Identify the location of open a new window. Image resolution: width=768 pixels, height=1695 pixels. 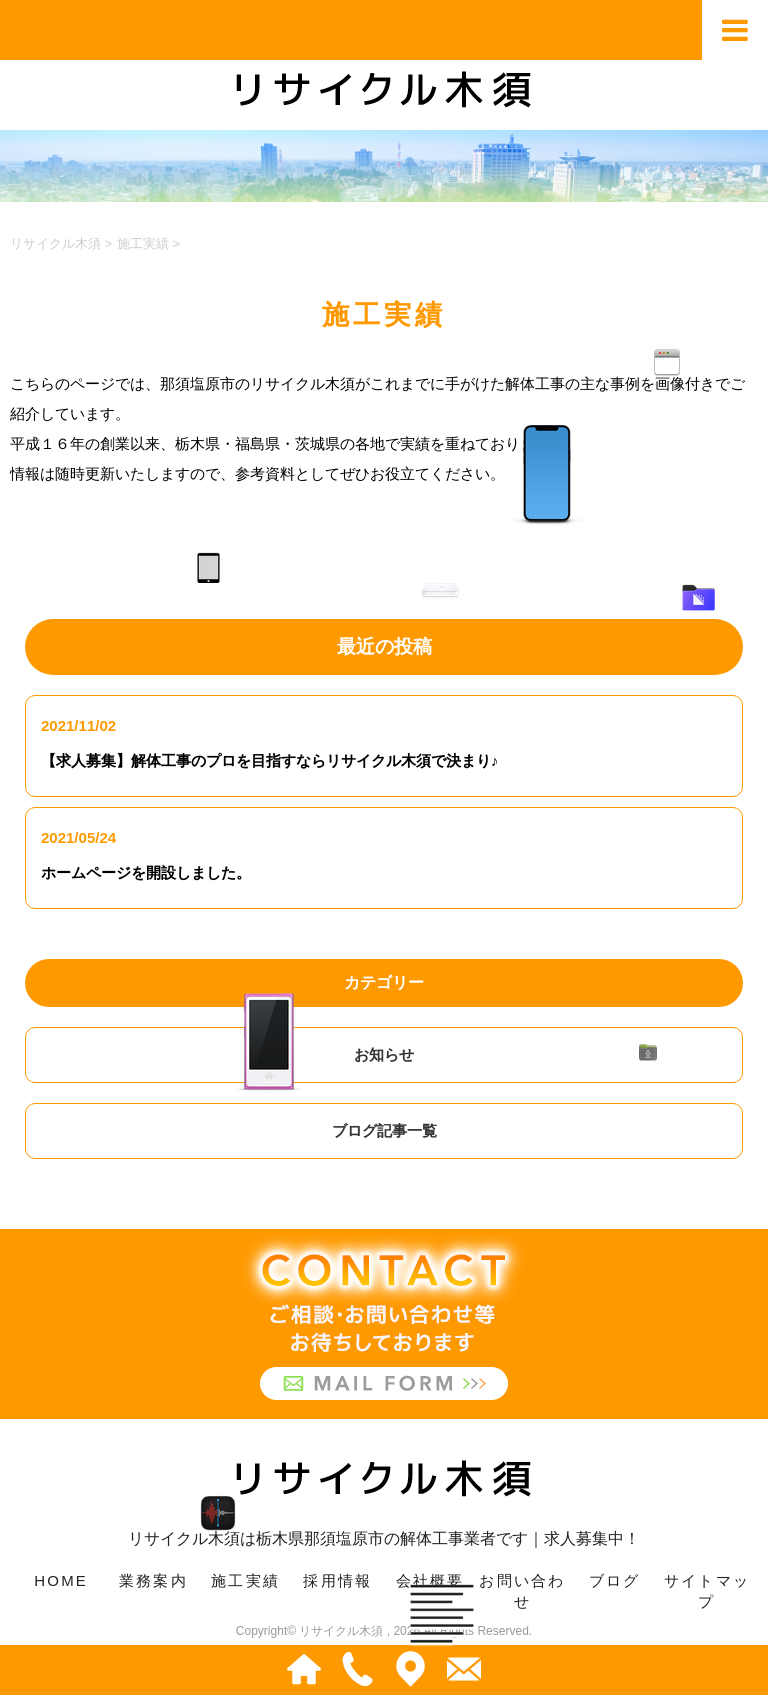
(667, 362).